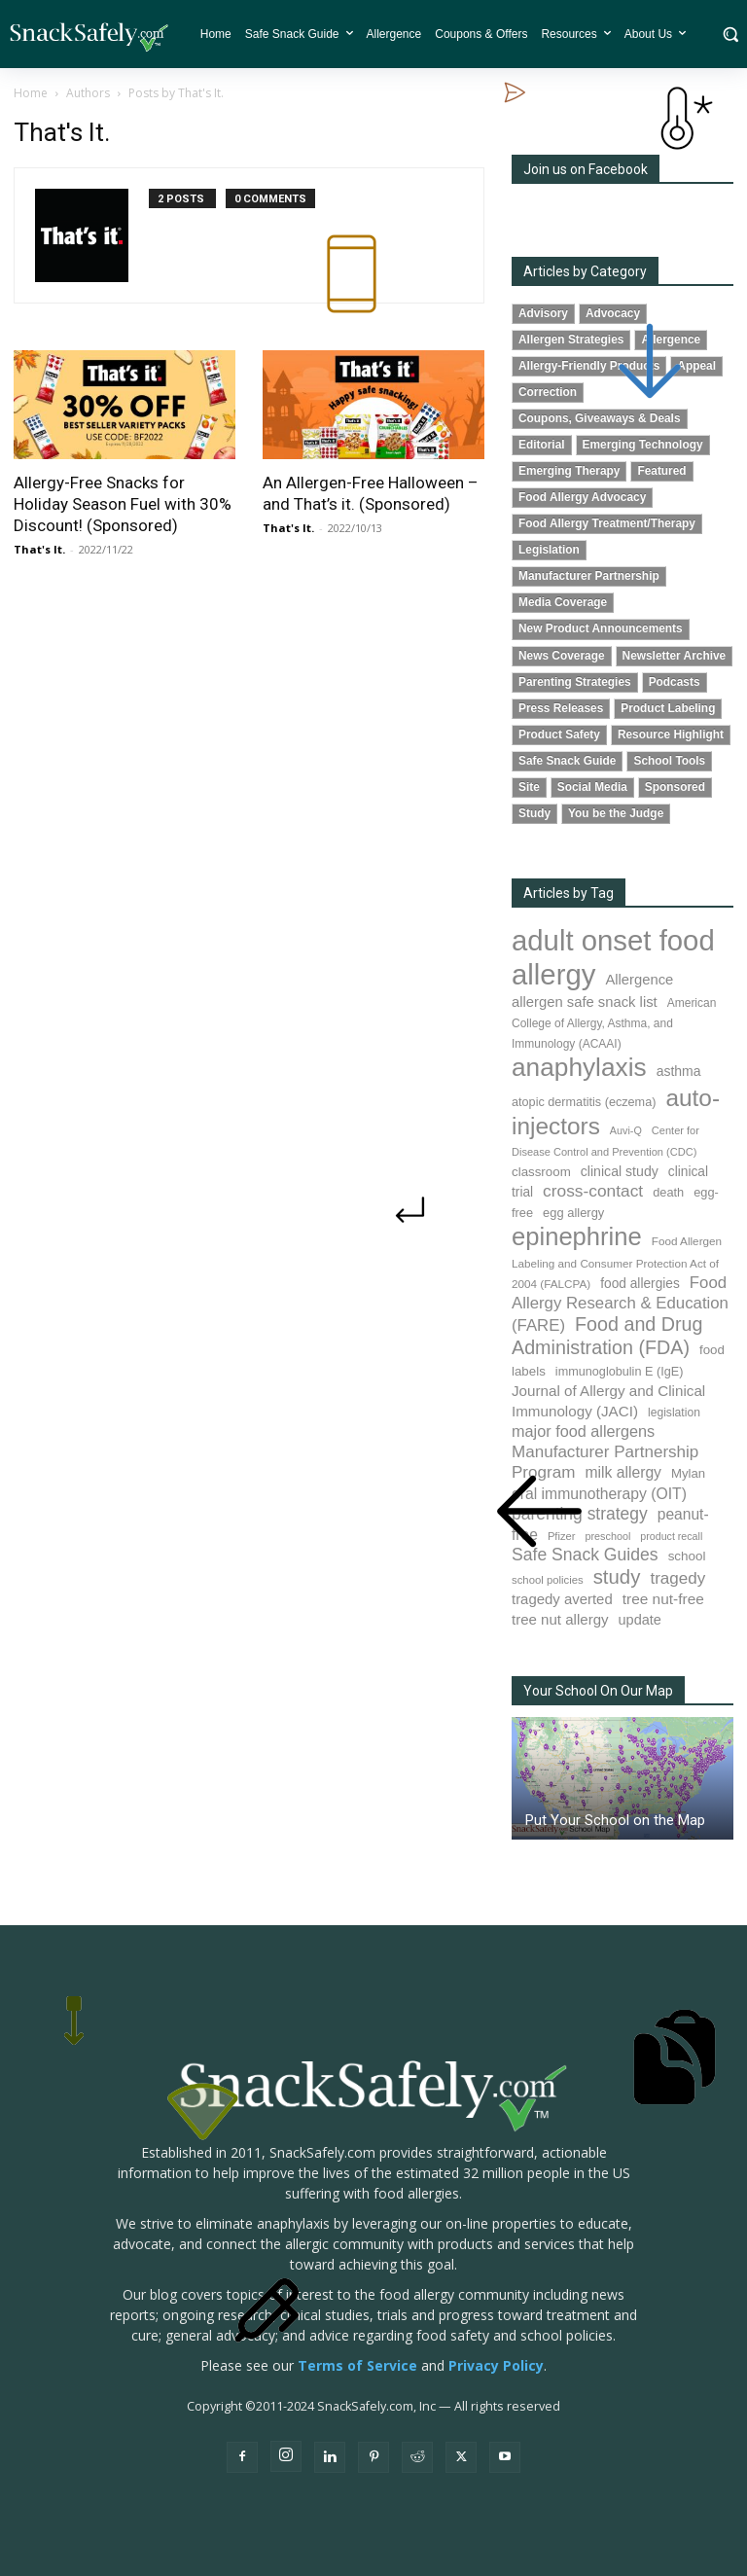  Describe the element at coordinates (202, 2111) in the screenshot. I see `strong wifi signal connected` at that location.